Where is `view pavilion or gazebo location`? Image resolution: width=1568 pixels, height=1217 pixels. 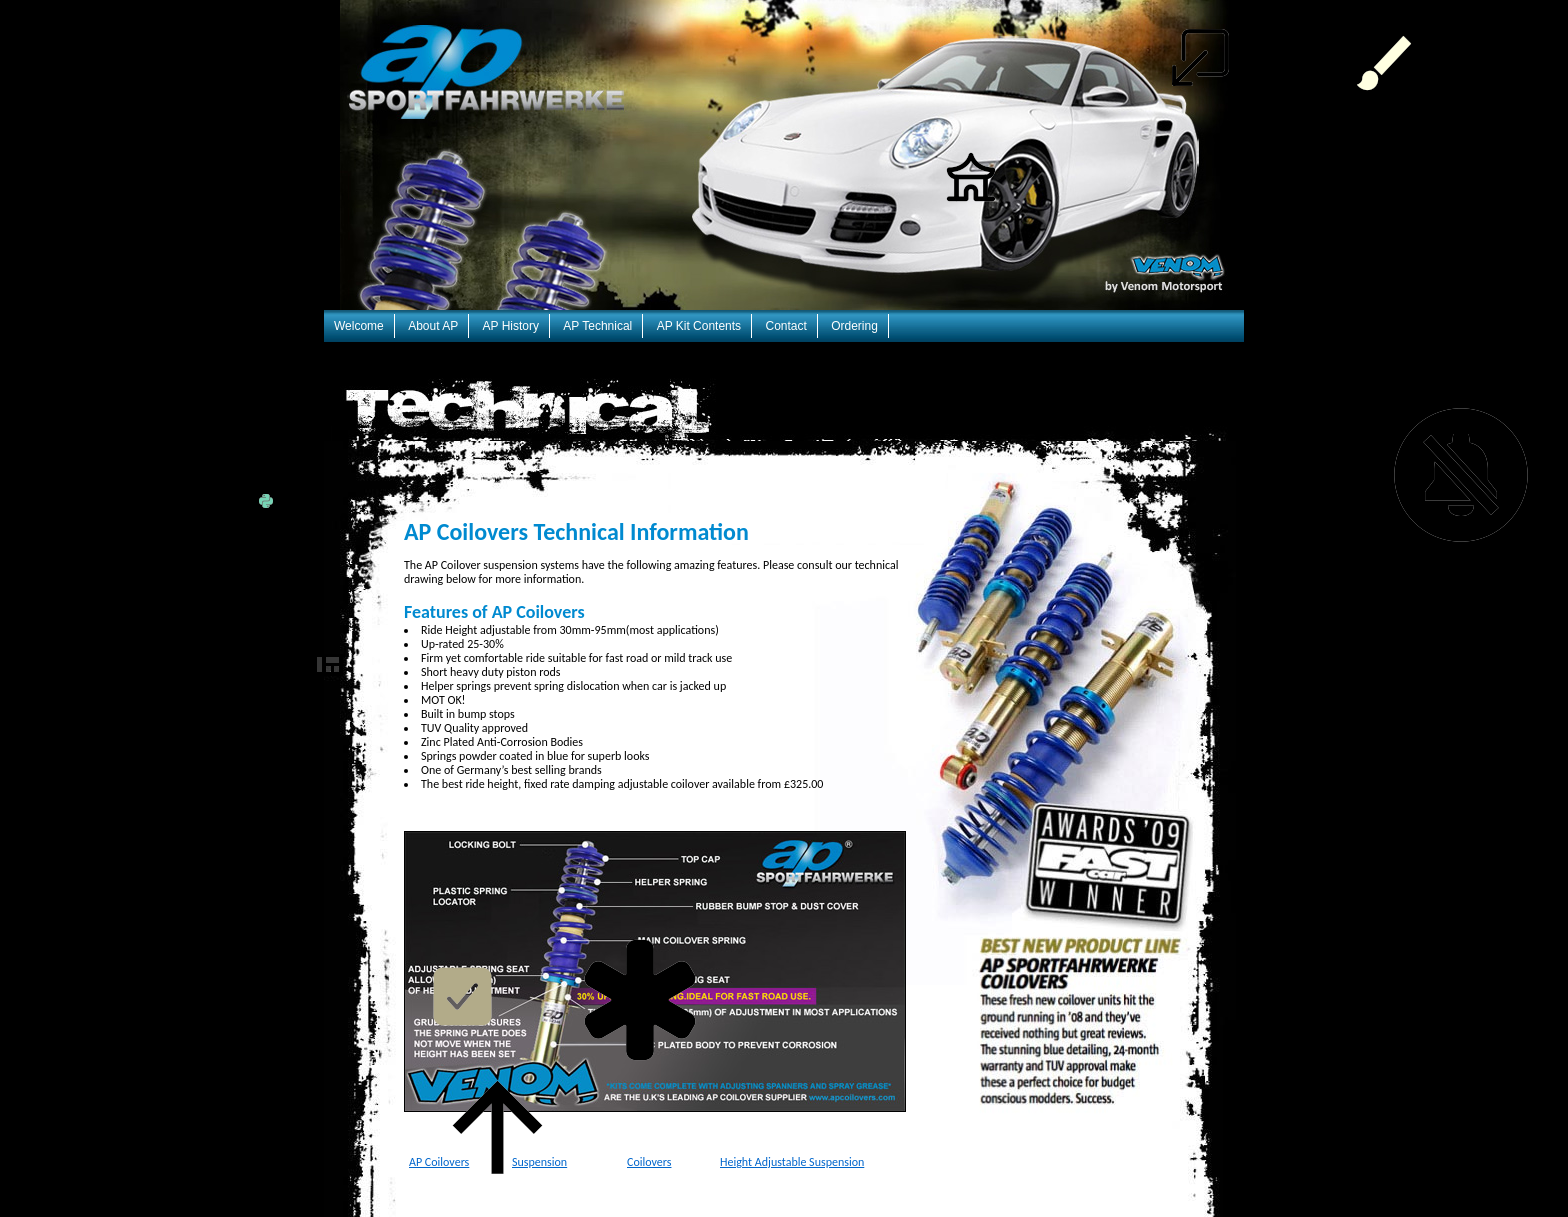 view pavilion or gazebo location is located at coordinates (971, 177).